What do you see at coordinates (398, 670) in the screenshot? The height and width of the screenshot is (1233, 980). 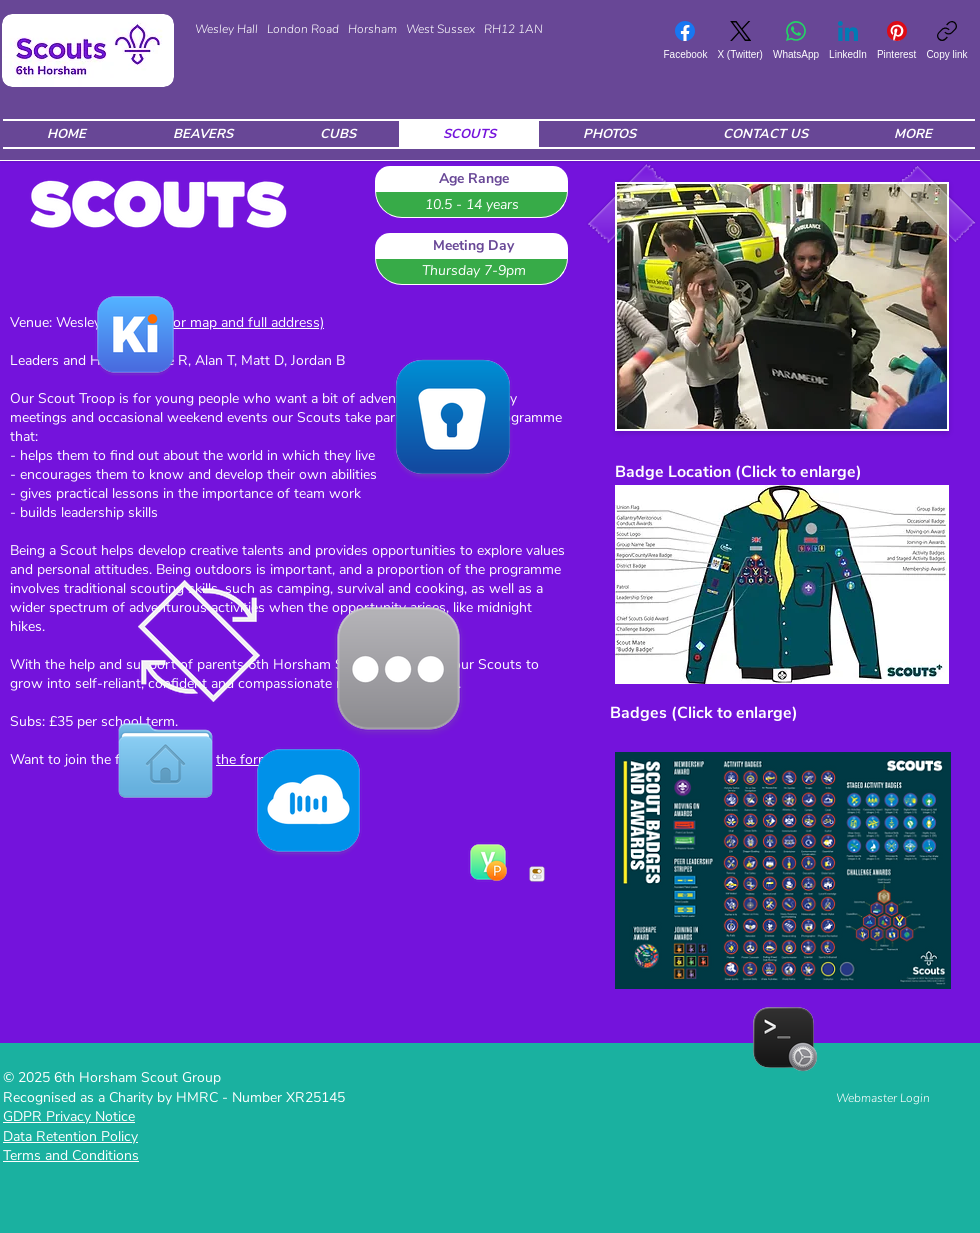 I see `open settings or preferences` at bounding box center [398, 670].